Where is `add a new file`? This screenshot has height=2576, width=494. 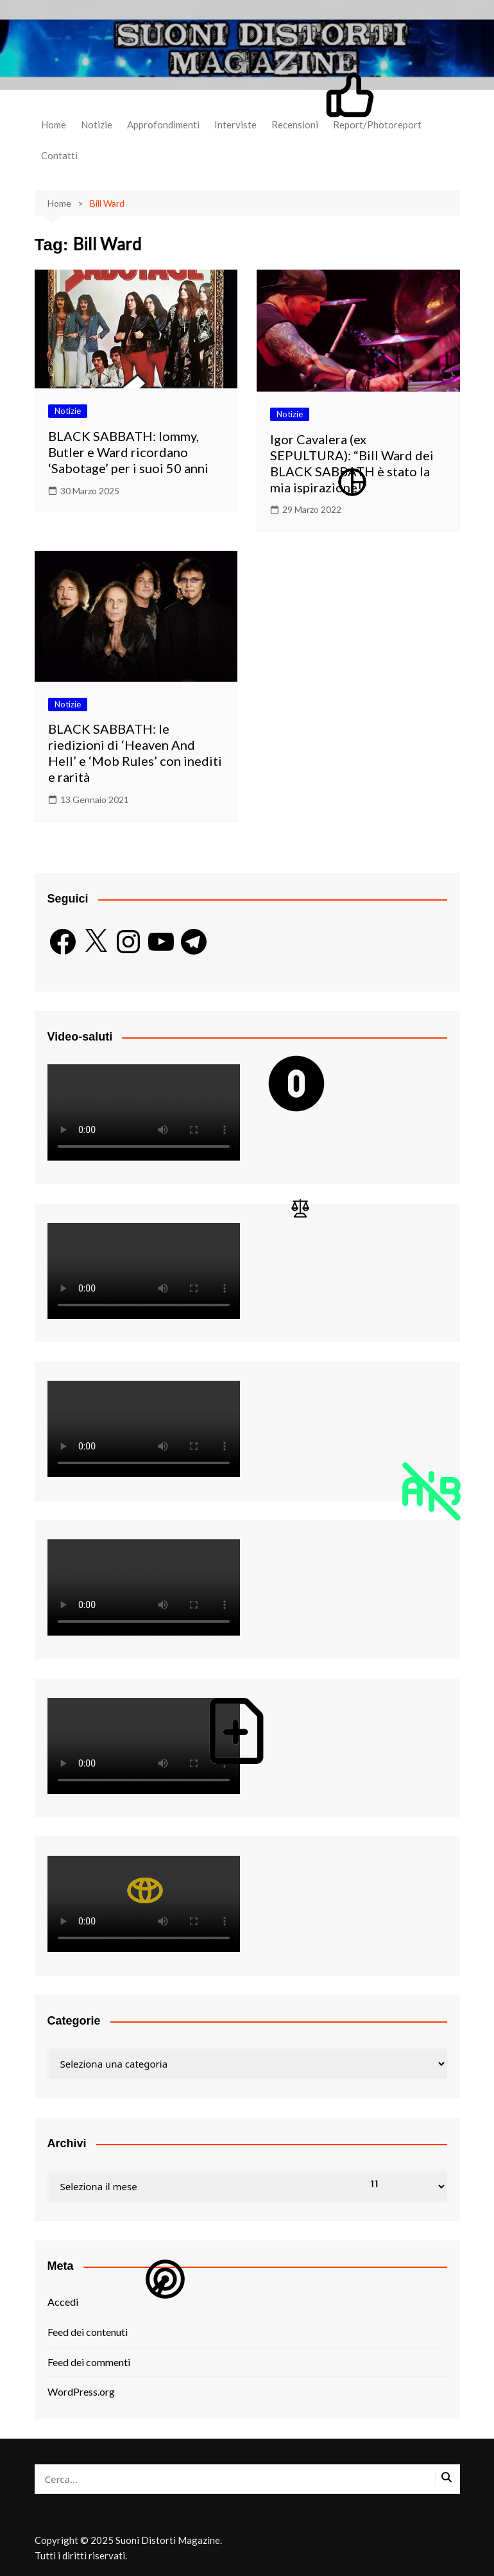
add a new file is located at coordinates (234, 1731).